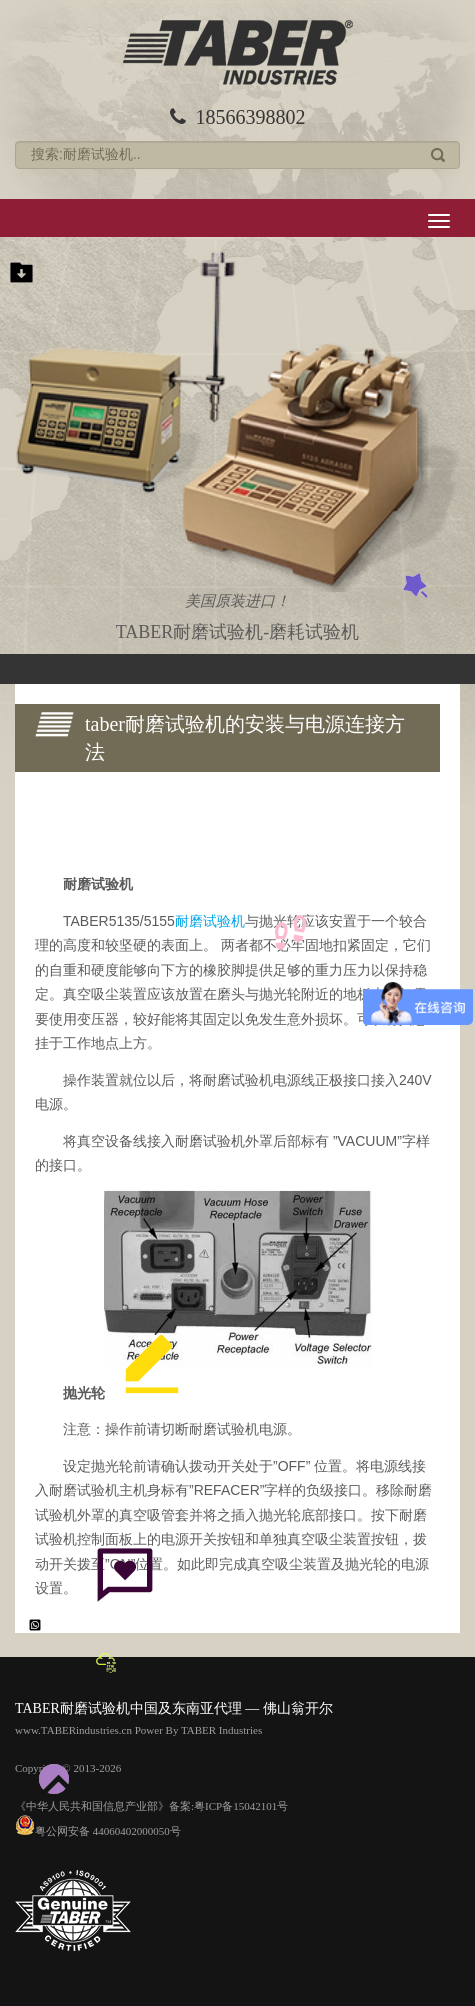  What do you see at coordinates (125, 1573) in the screenshot?
I see `open favorite conversations` at bounding box center [125, 1573].